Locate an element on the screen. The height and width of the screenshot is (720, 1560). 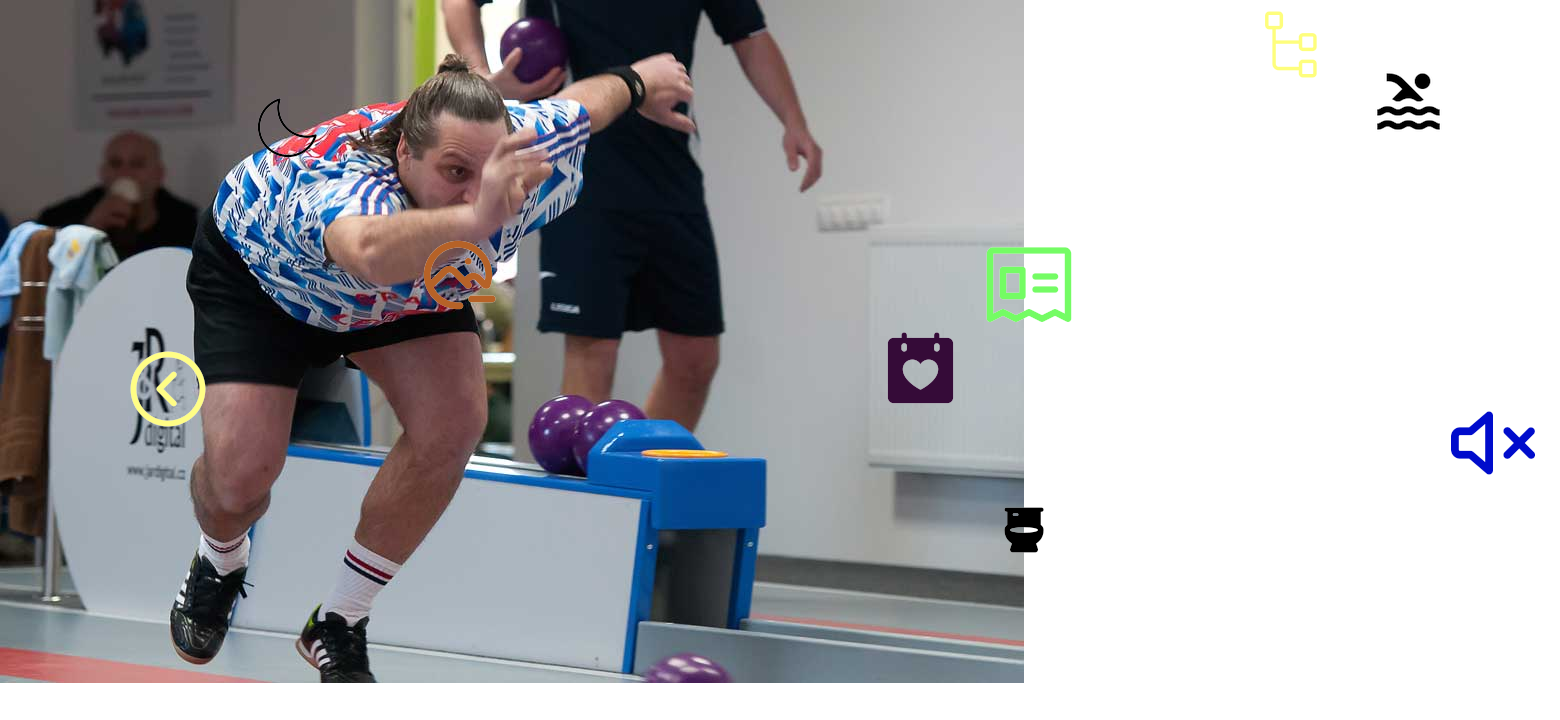
indicates swimming pool amenity available is located at coordinates (1408, 101).